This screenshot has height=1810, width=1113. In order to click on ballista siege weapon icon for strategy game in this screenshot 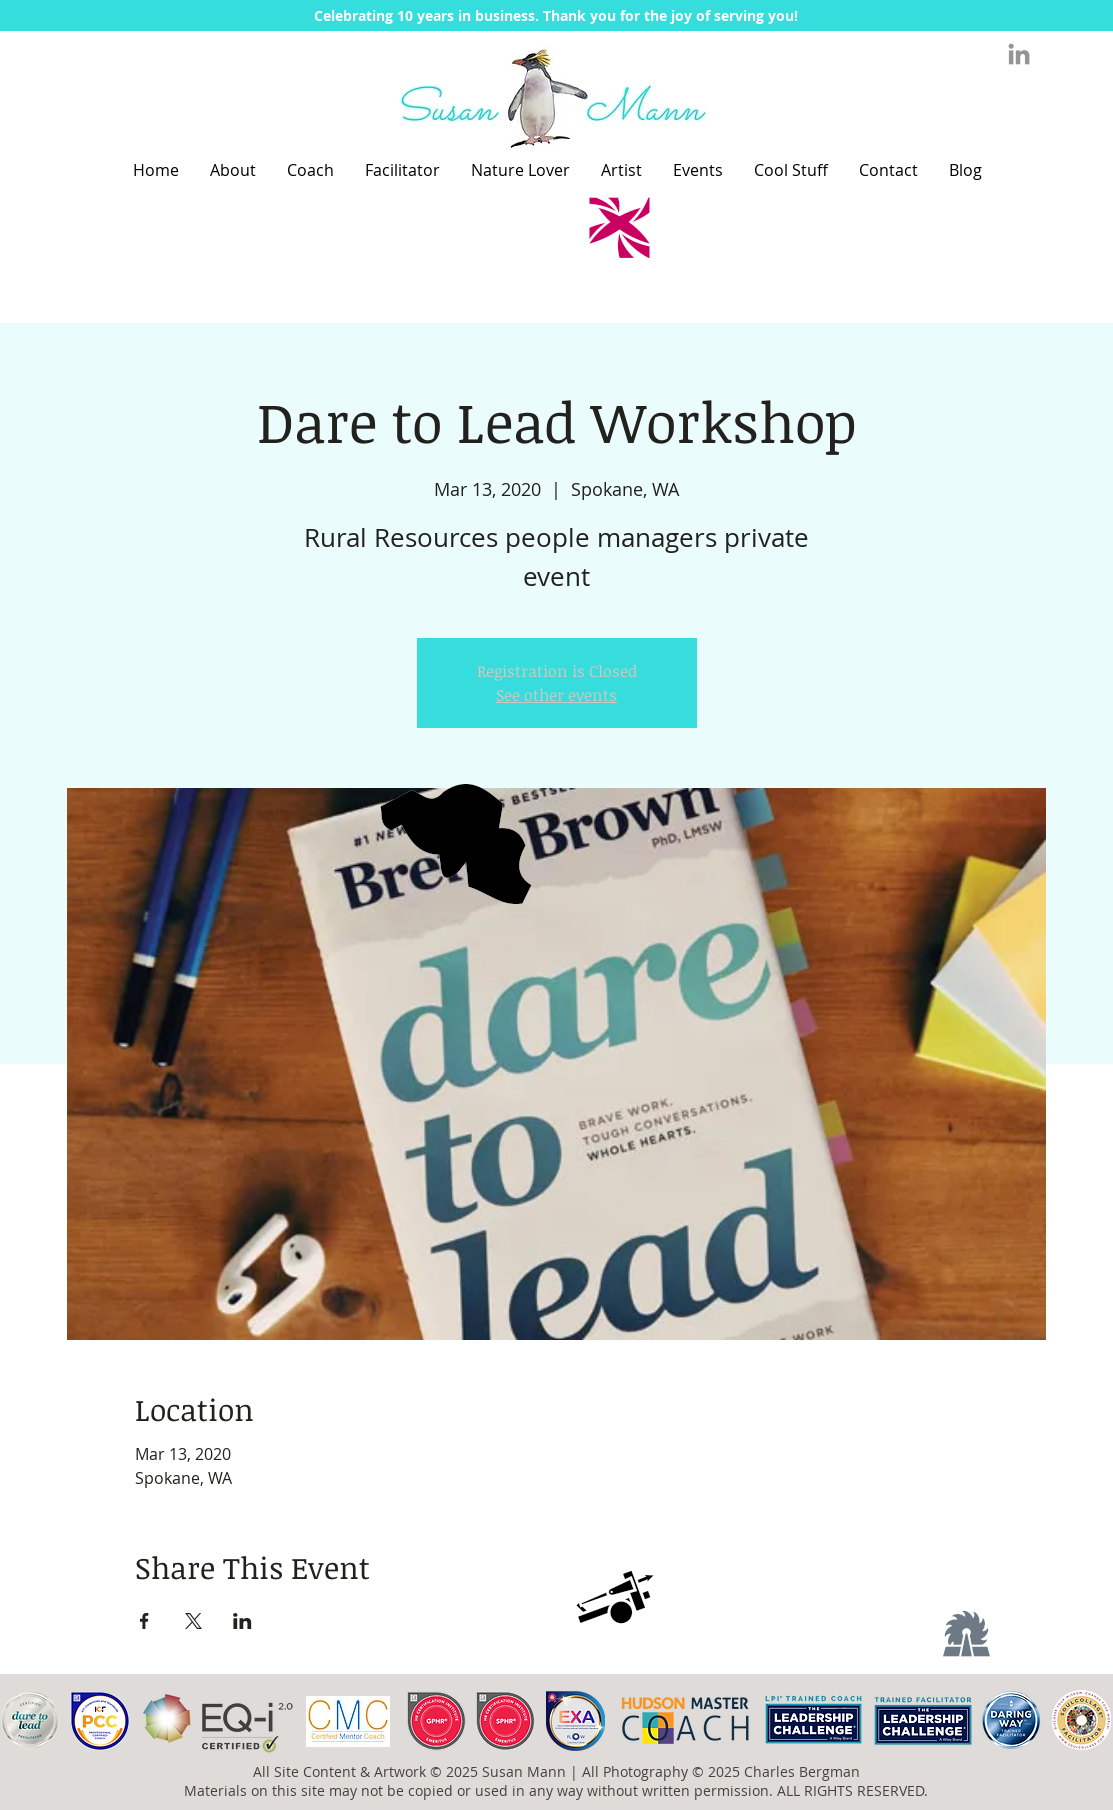, I will do `click(615, 1597)`.